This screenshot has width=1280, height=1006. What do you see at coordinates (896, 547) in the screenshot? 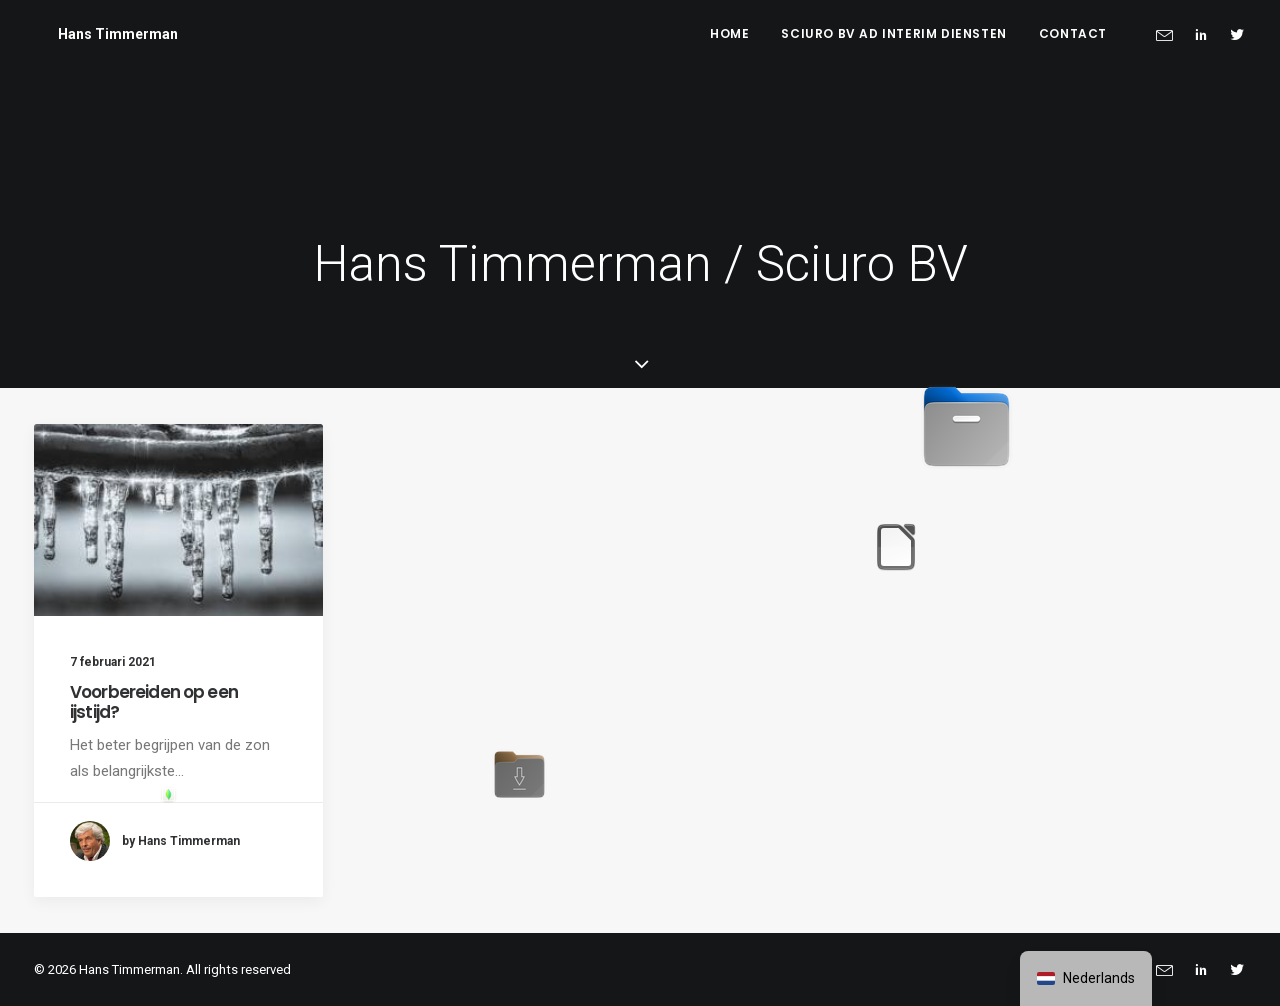
I see `open libreoffice suite` at bounding box center [896, 547].